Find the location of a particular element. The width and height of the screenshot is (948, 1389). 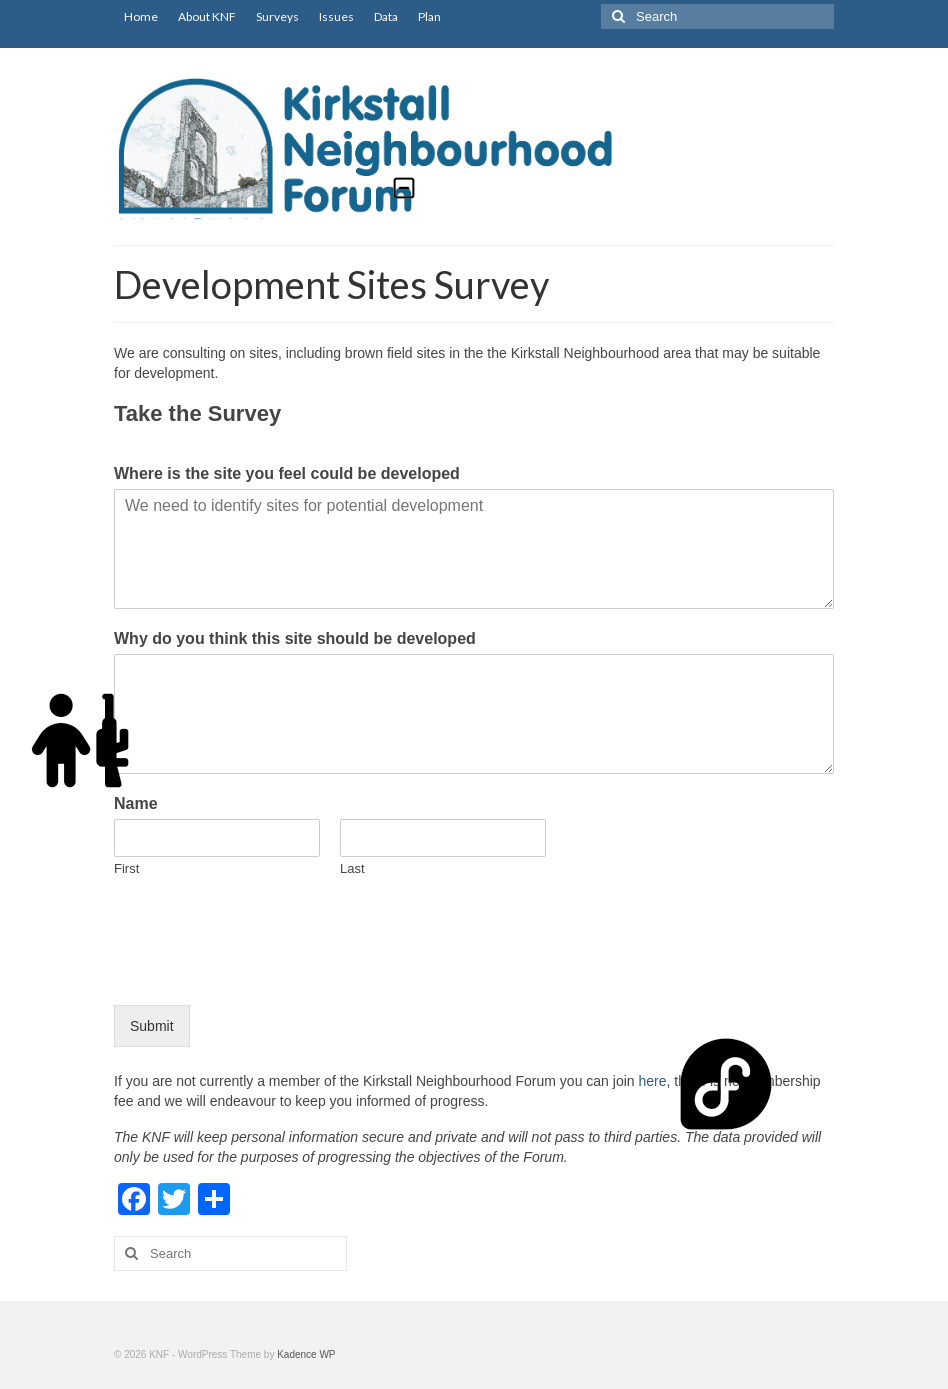

indicates child soldier awareness or prevention cause is located at coordinates (81, 740).